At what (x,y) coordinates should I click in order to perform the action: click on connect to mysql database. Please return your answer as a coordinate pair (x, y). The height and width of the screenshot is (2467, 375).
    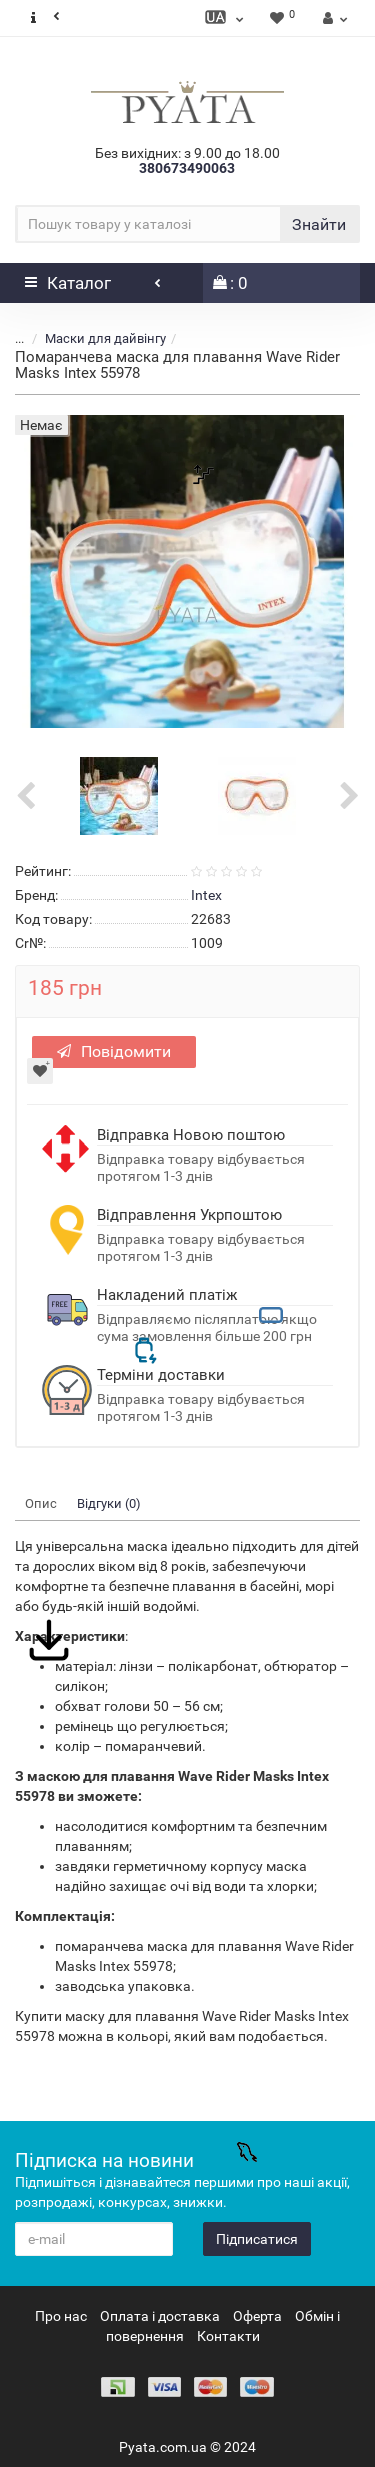
    Looking at the image, I should click on (246, 2151).